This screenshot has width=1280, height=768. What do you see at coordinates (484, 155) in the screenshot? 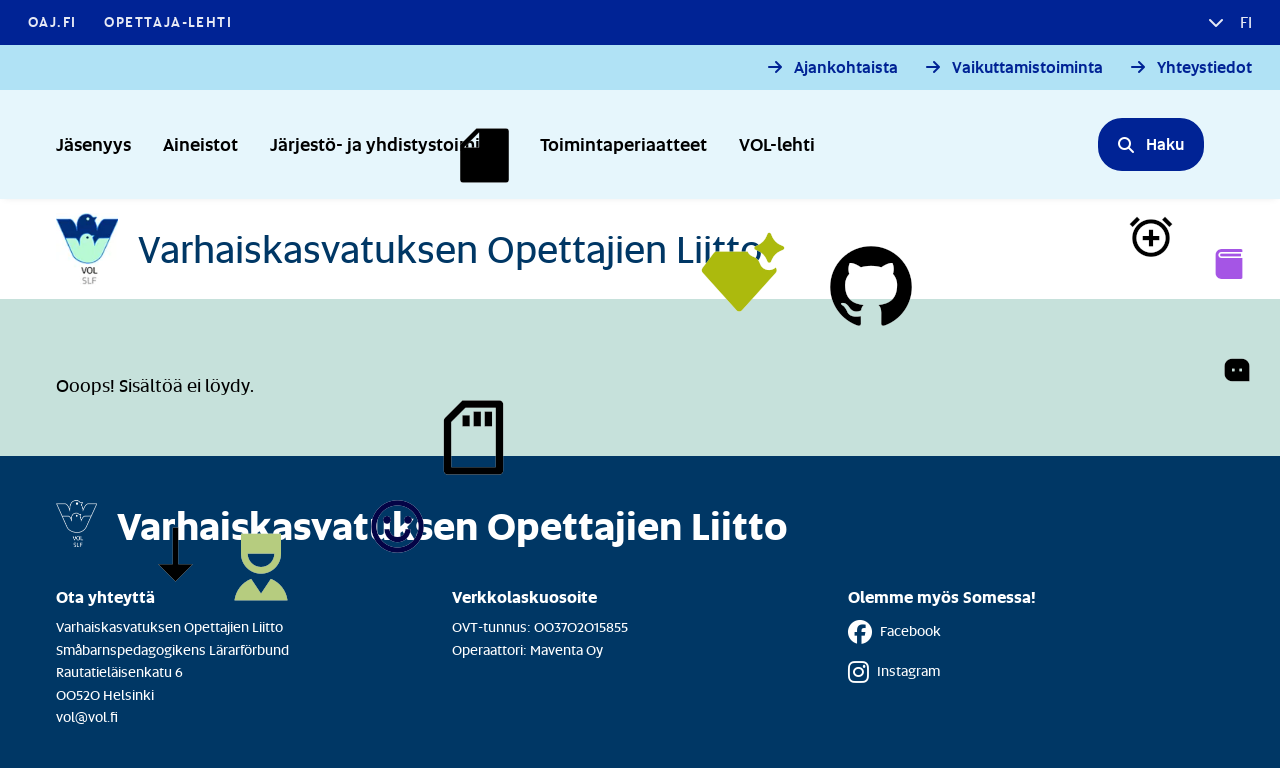
I see `view or open a document` at bounding box center [484, 155].